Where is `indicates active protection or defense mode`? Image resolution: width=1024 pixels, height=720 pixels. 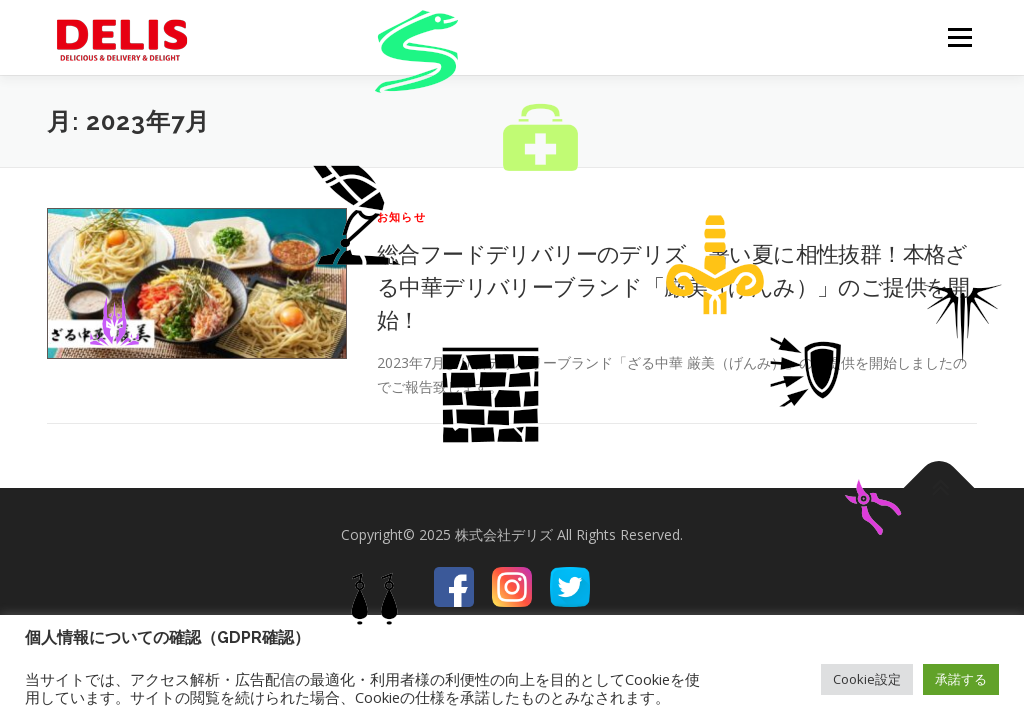
indicates active protection or defense mode is located at coordinates (806, 371).